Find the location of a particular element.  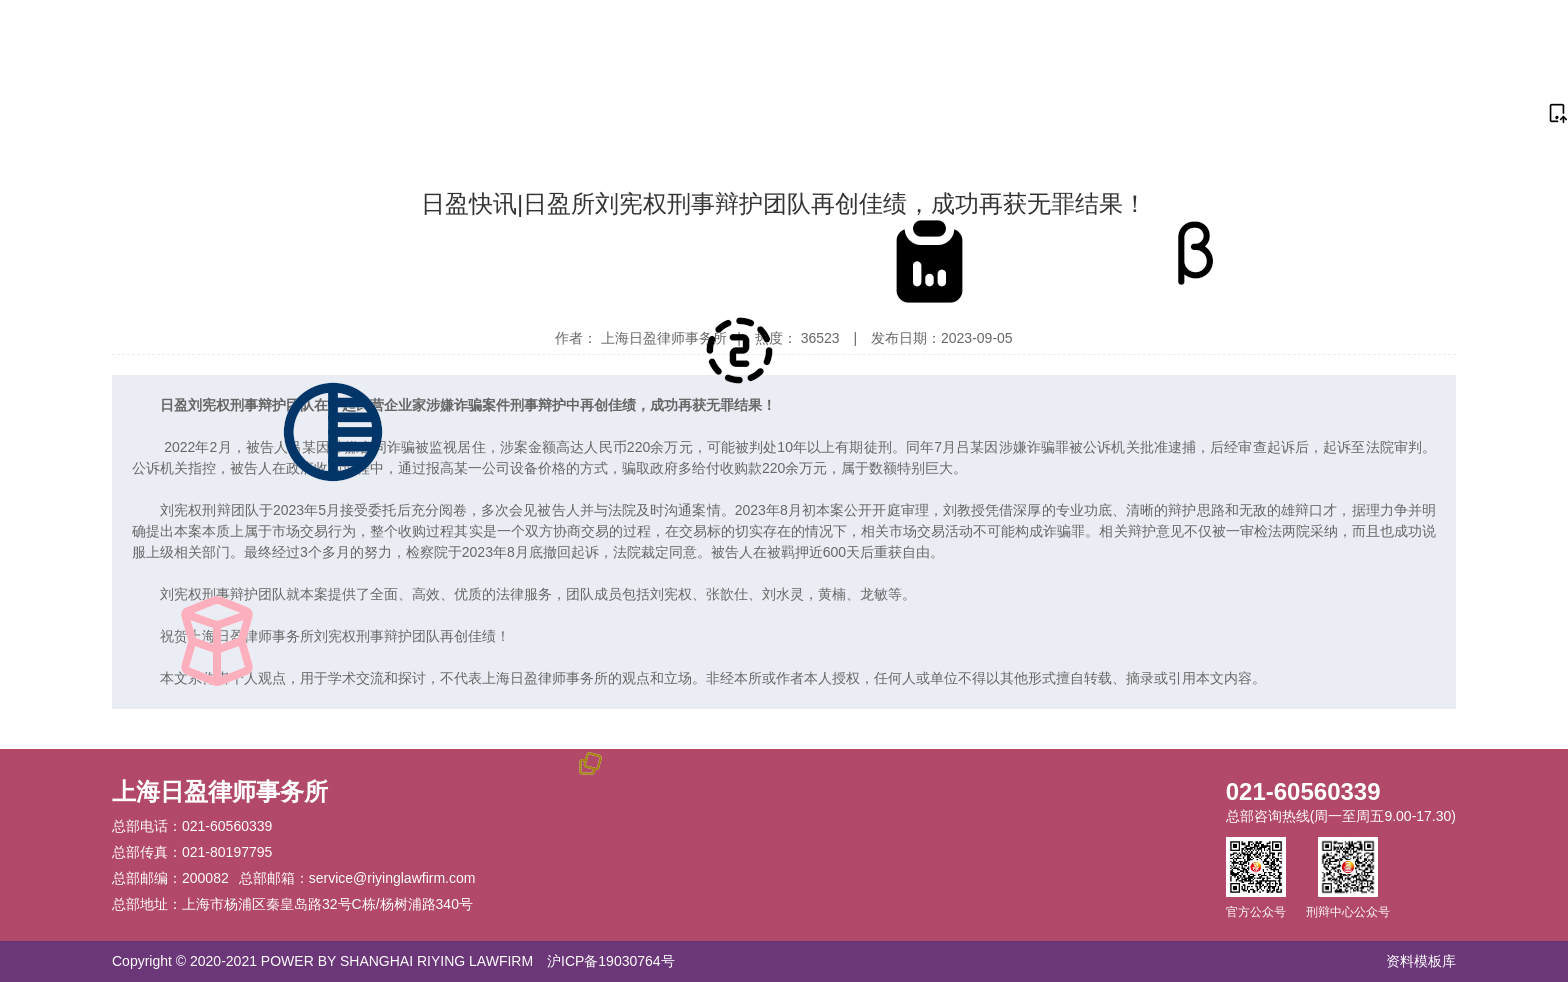

view clipboard data or statistics is located at coordinates (929, 261).